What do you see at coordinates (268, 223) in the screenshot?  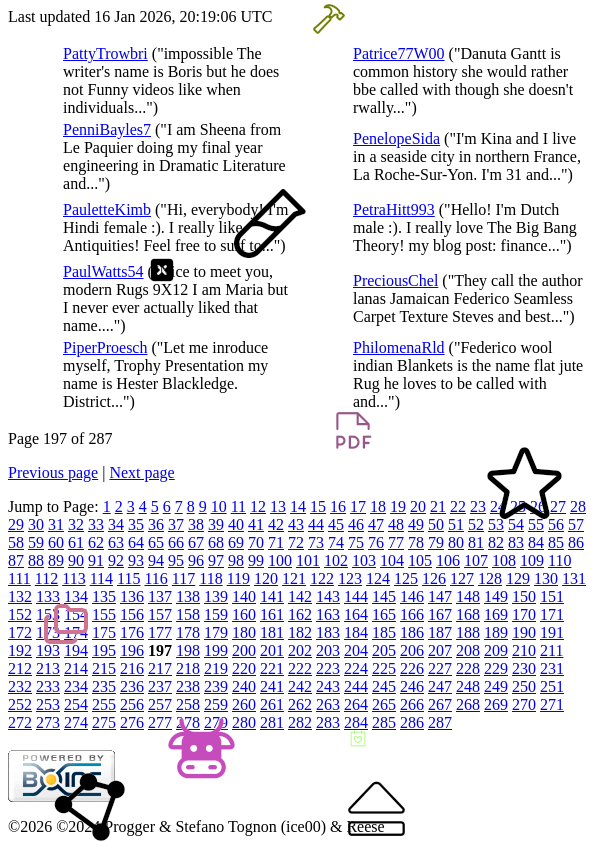 I see `access lab or experimental features` at bounding box center [268, 223].